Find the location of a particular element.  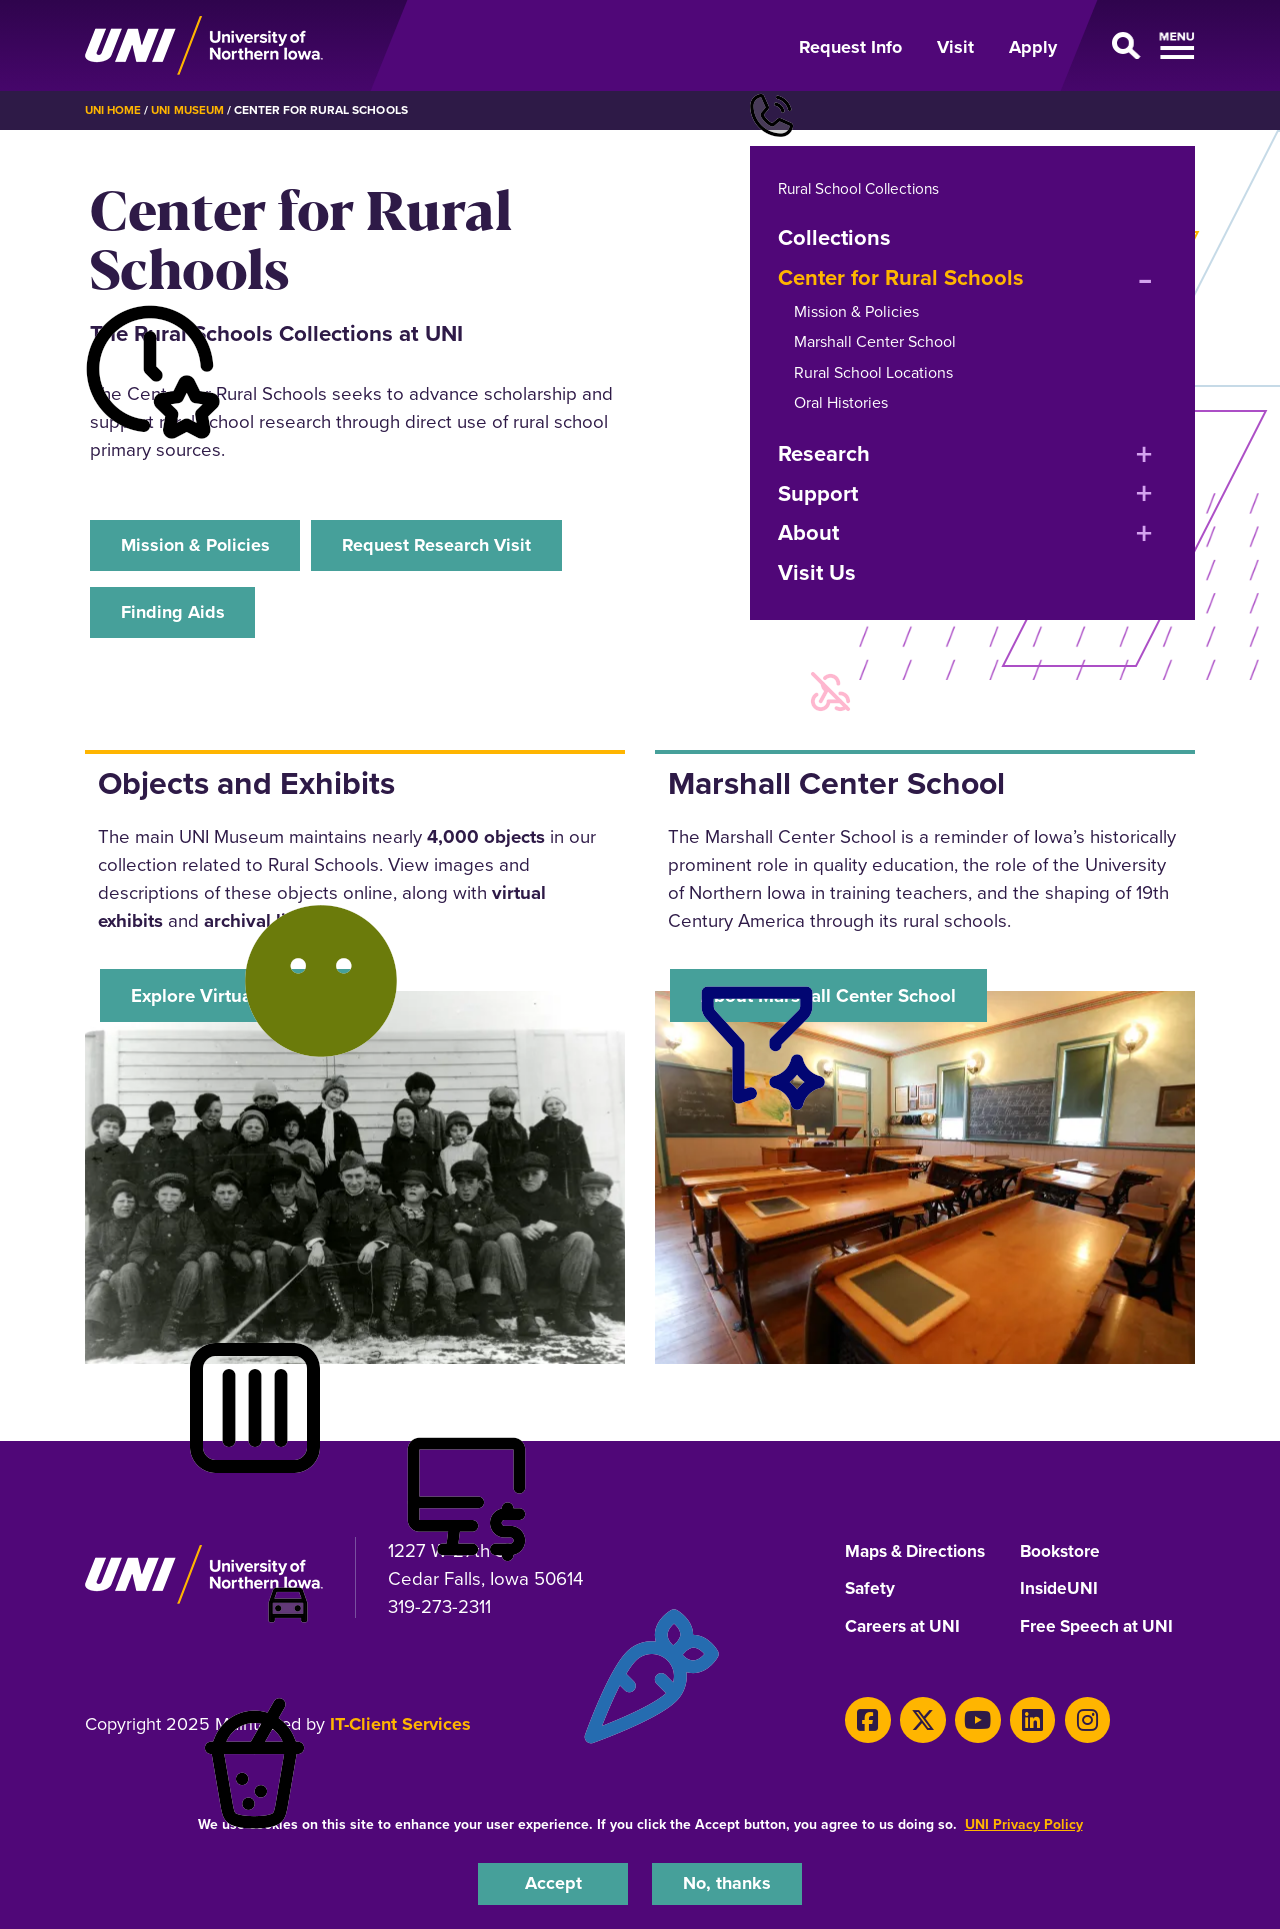

webhook integration disabled is located at coordinates (830, 691).